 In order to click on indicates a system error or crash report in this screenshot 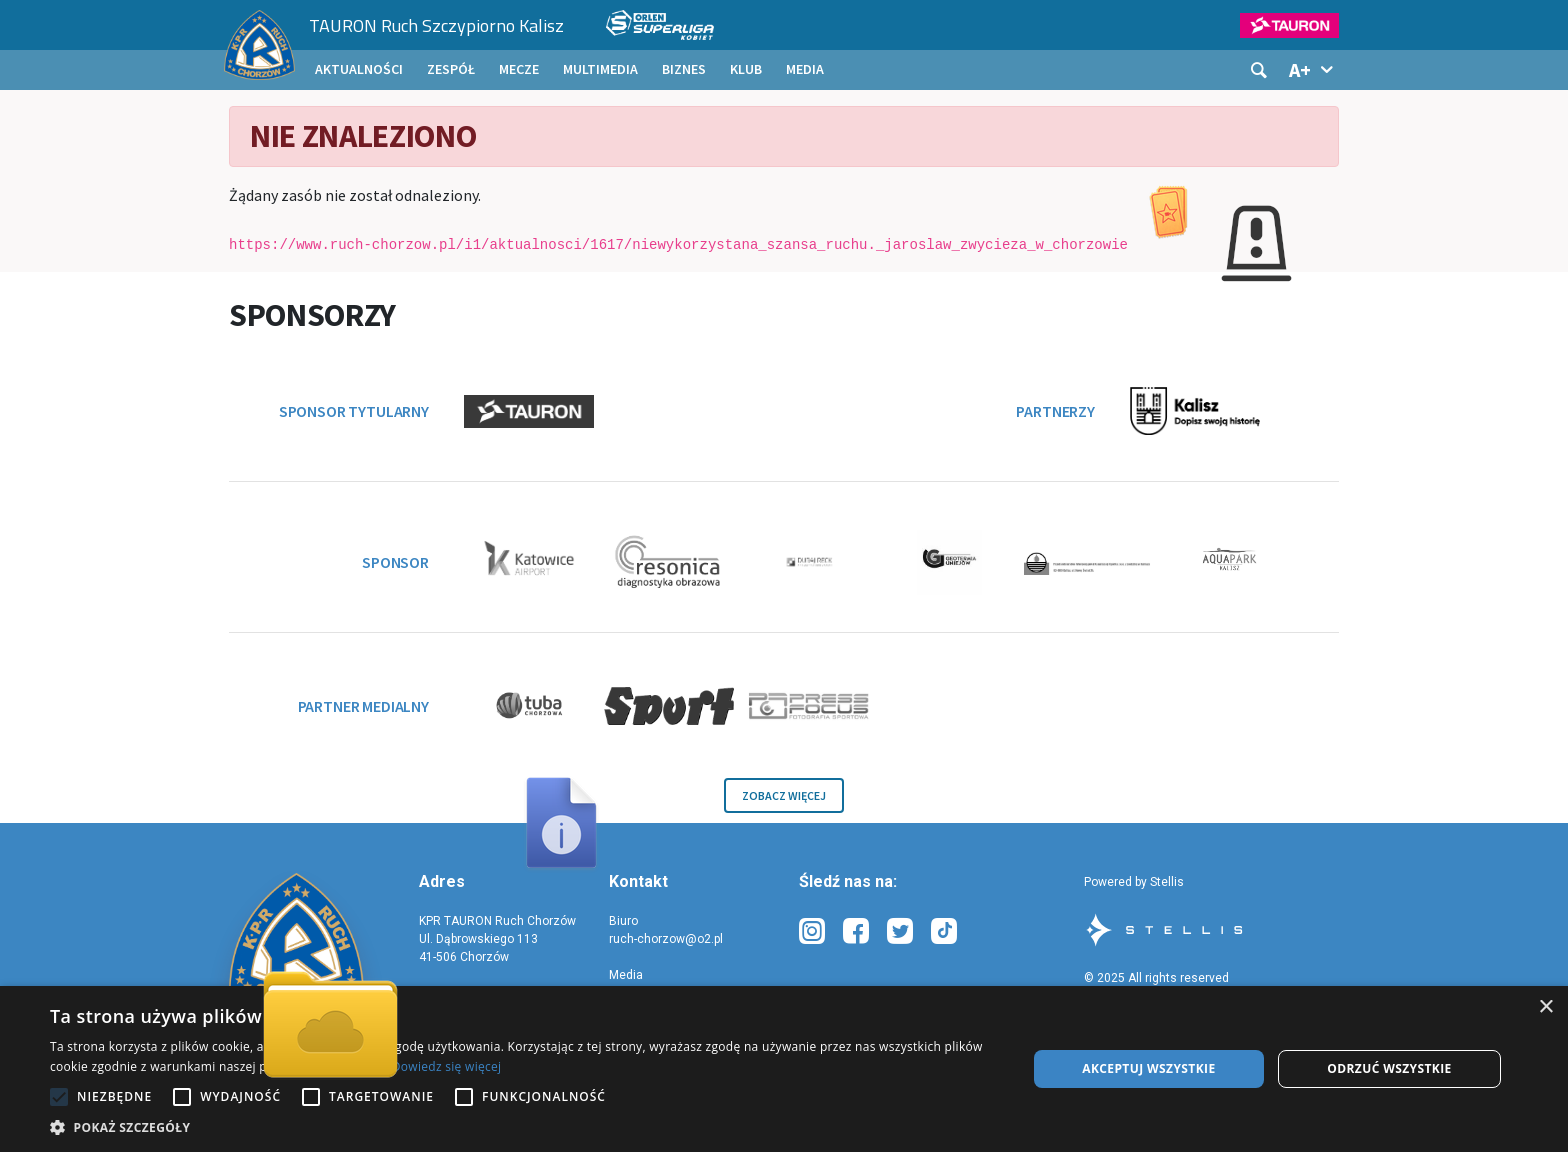, I will do `click(1256, 240)`.